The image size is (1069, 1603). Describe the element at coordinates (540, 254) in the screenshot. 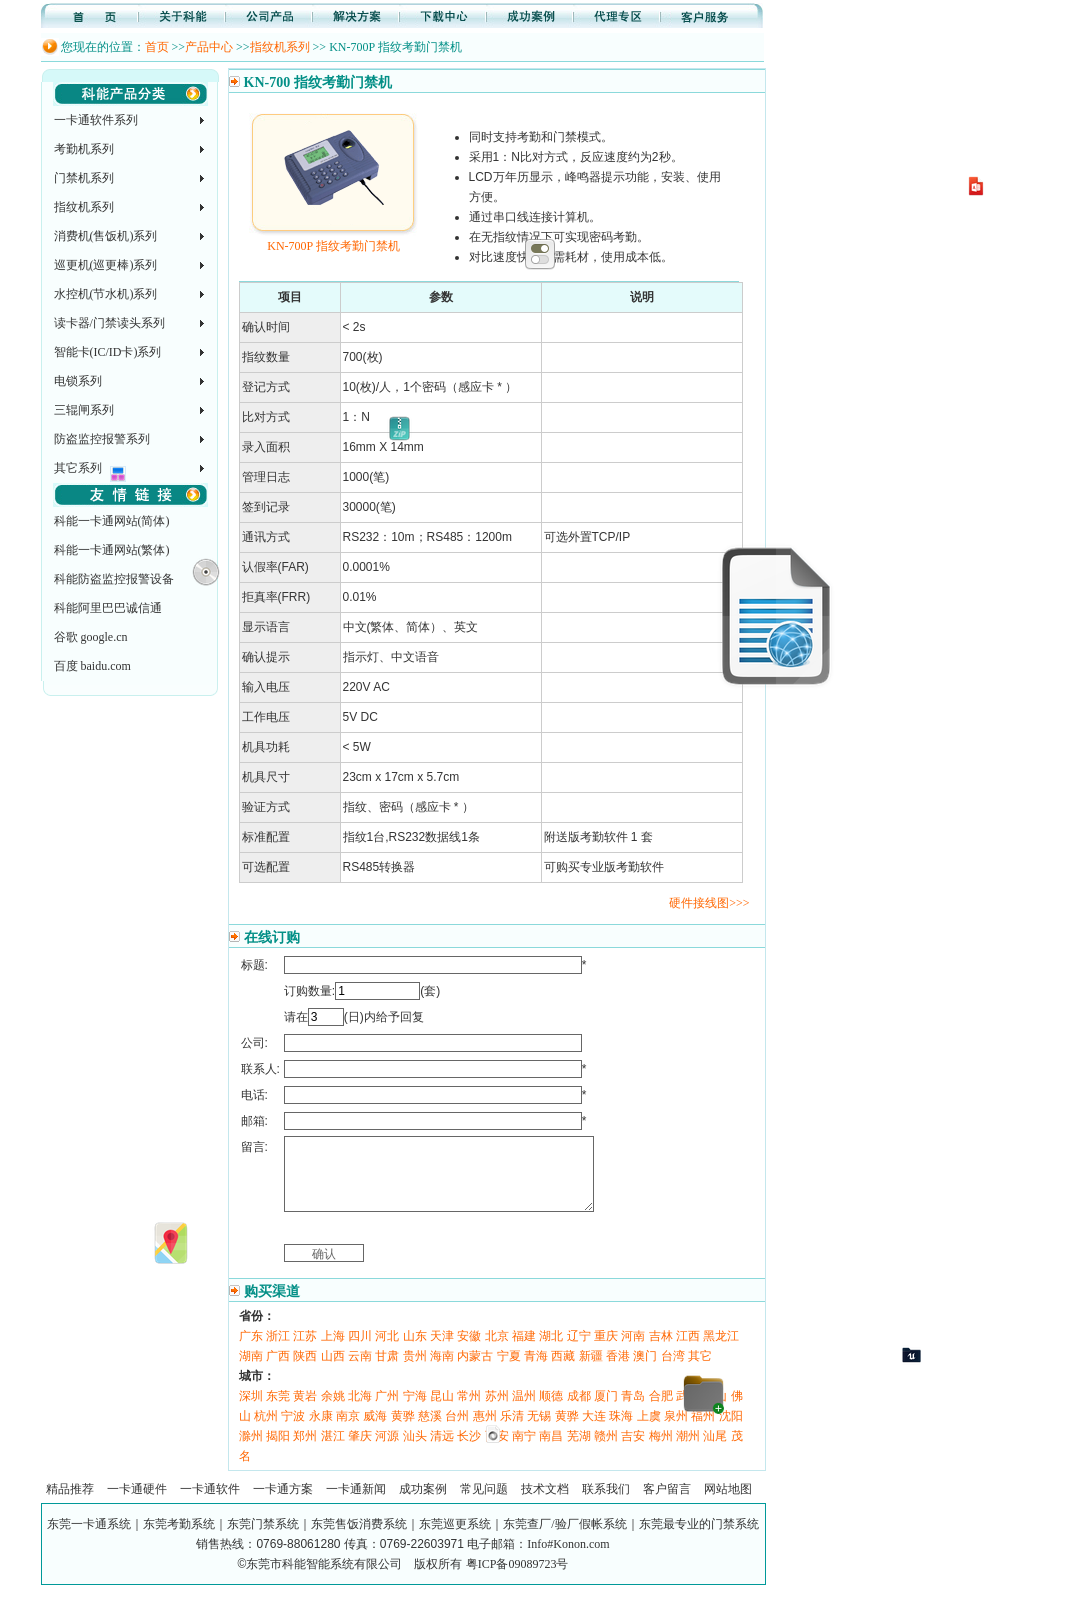

I see `open system tweaks or settings customization` at that location.